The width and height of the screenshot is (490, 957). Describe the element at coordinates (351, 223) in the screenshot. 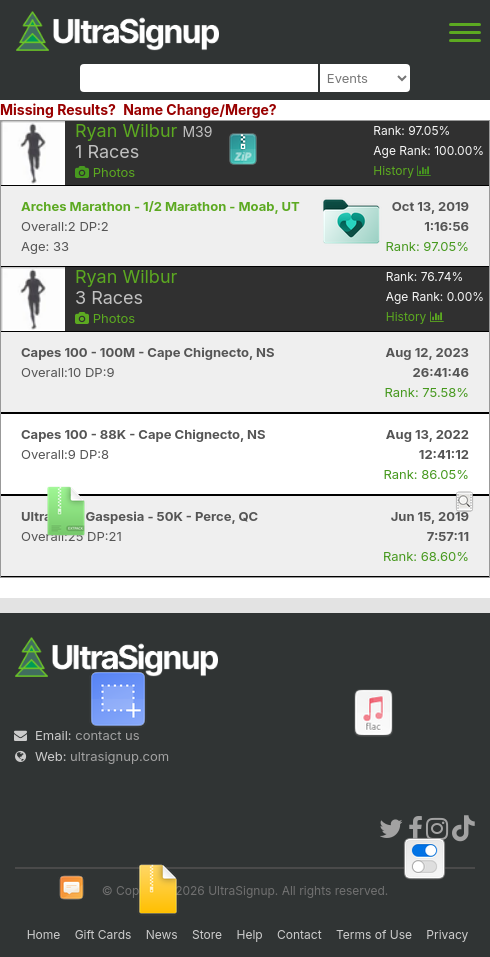

I see `open microsoft family safety folder` at that location.